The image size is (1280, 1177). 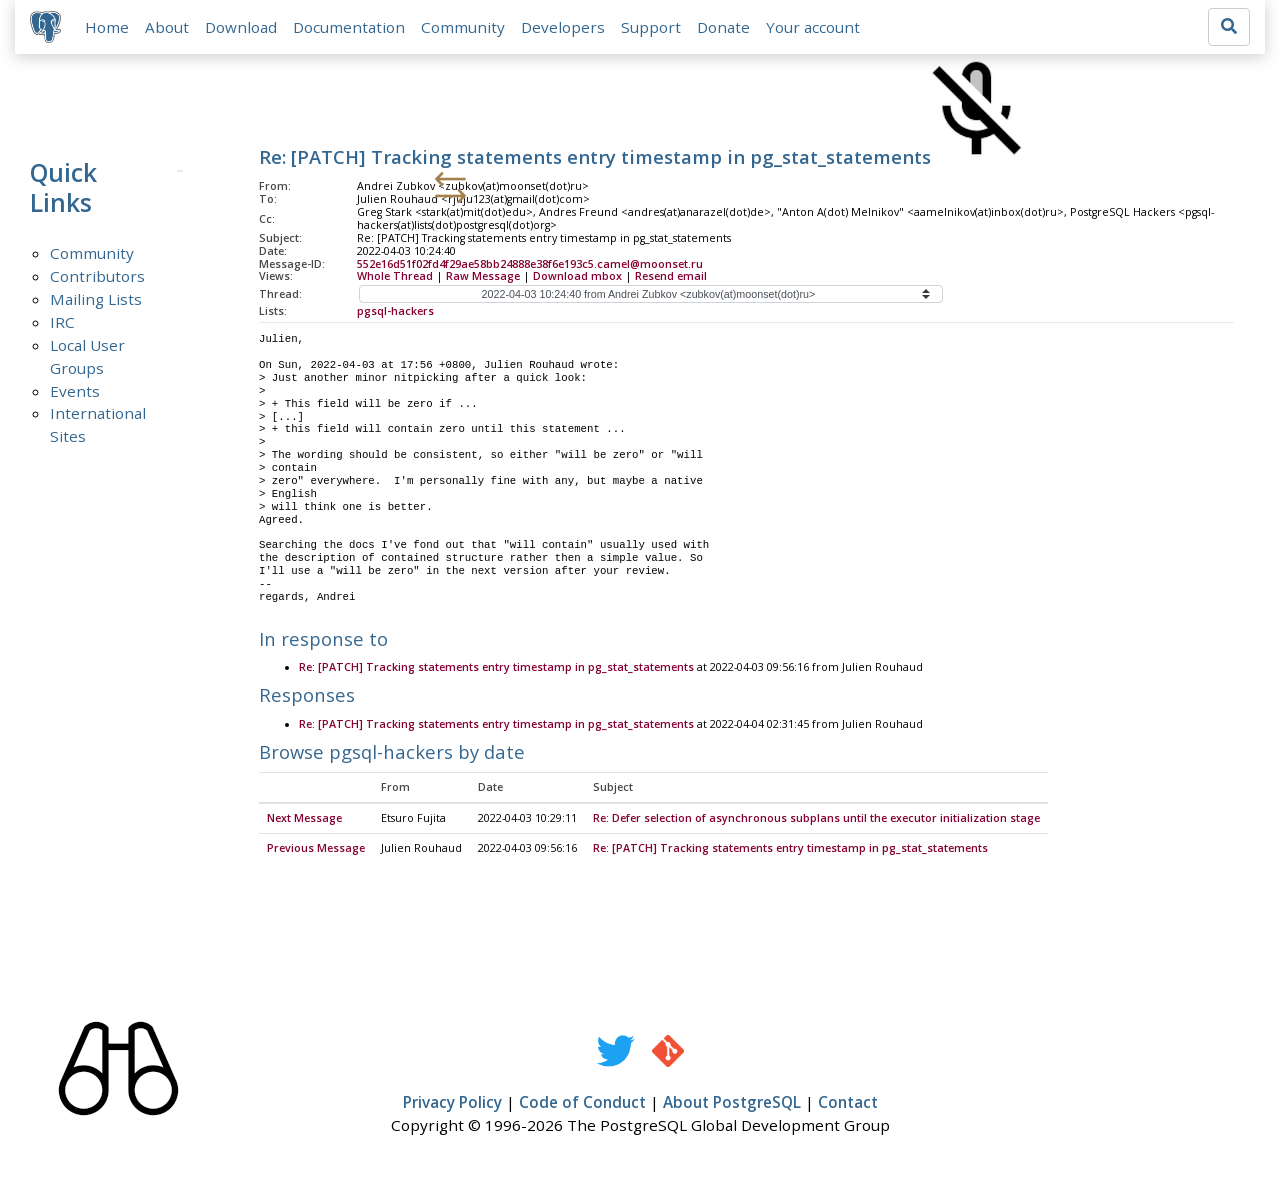 What do you see at coordinates (976, 110) in the screenshot?
I see `mute your microphone` at bounding box center [976, 110].